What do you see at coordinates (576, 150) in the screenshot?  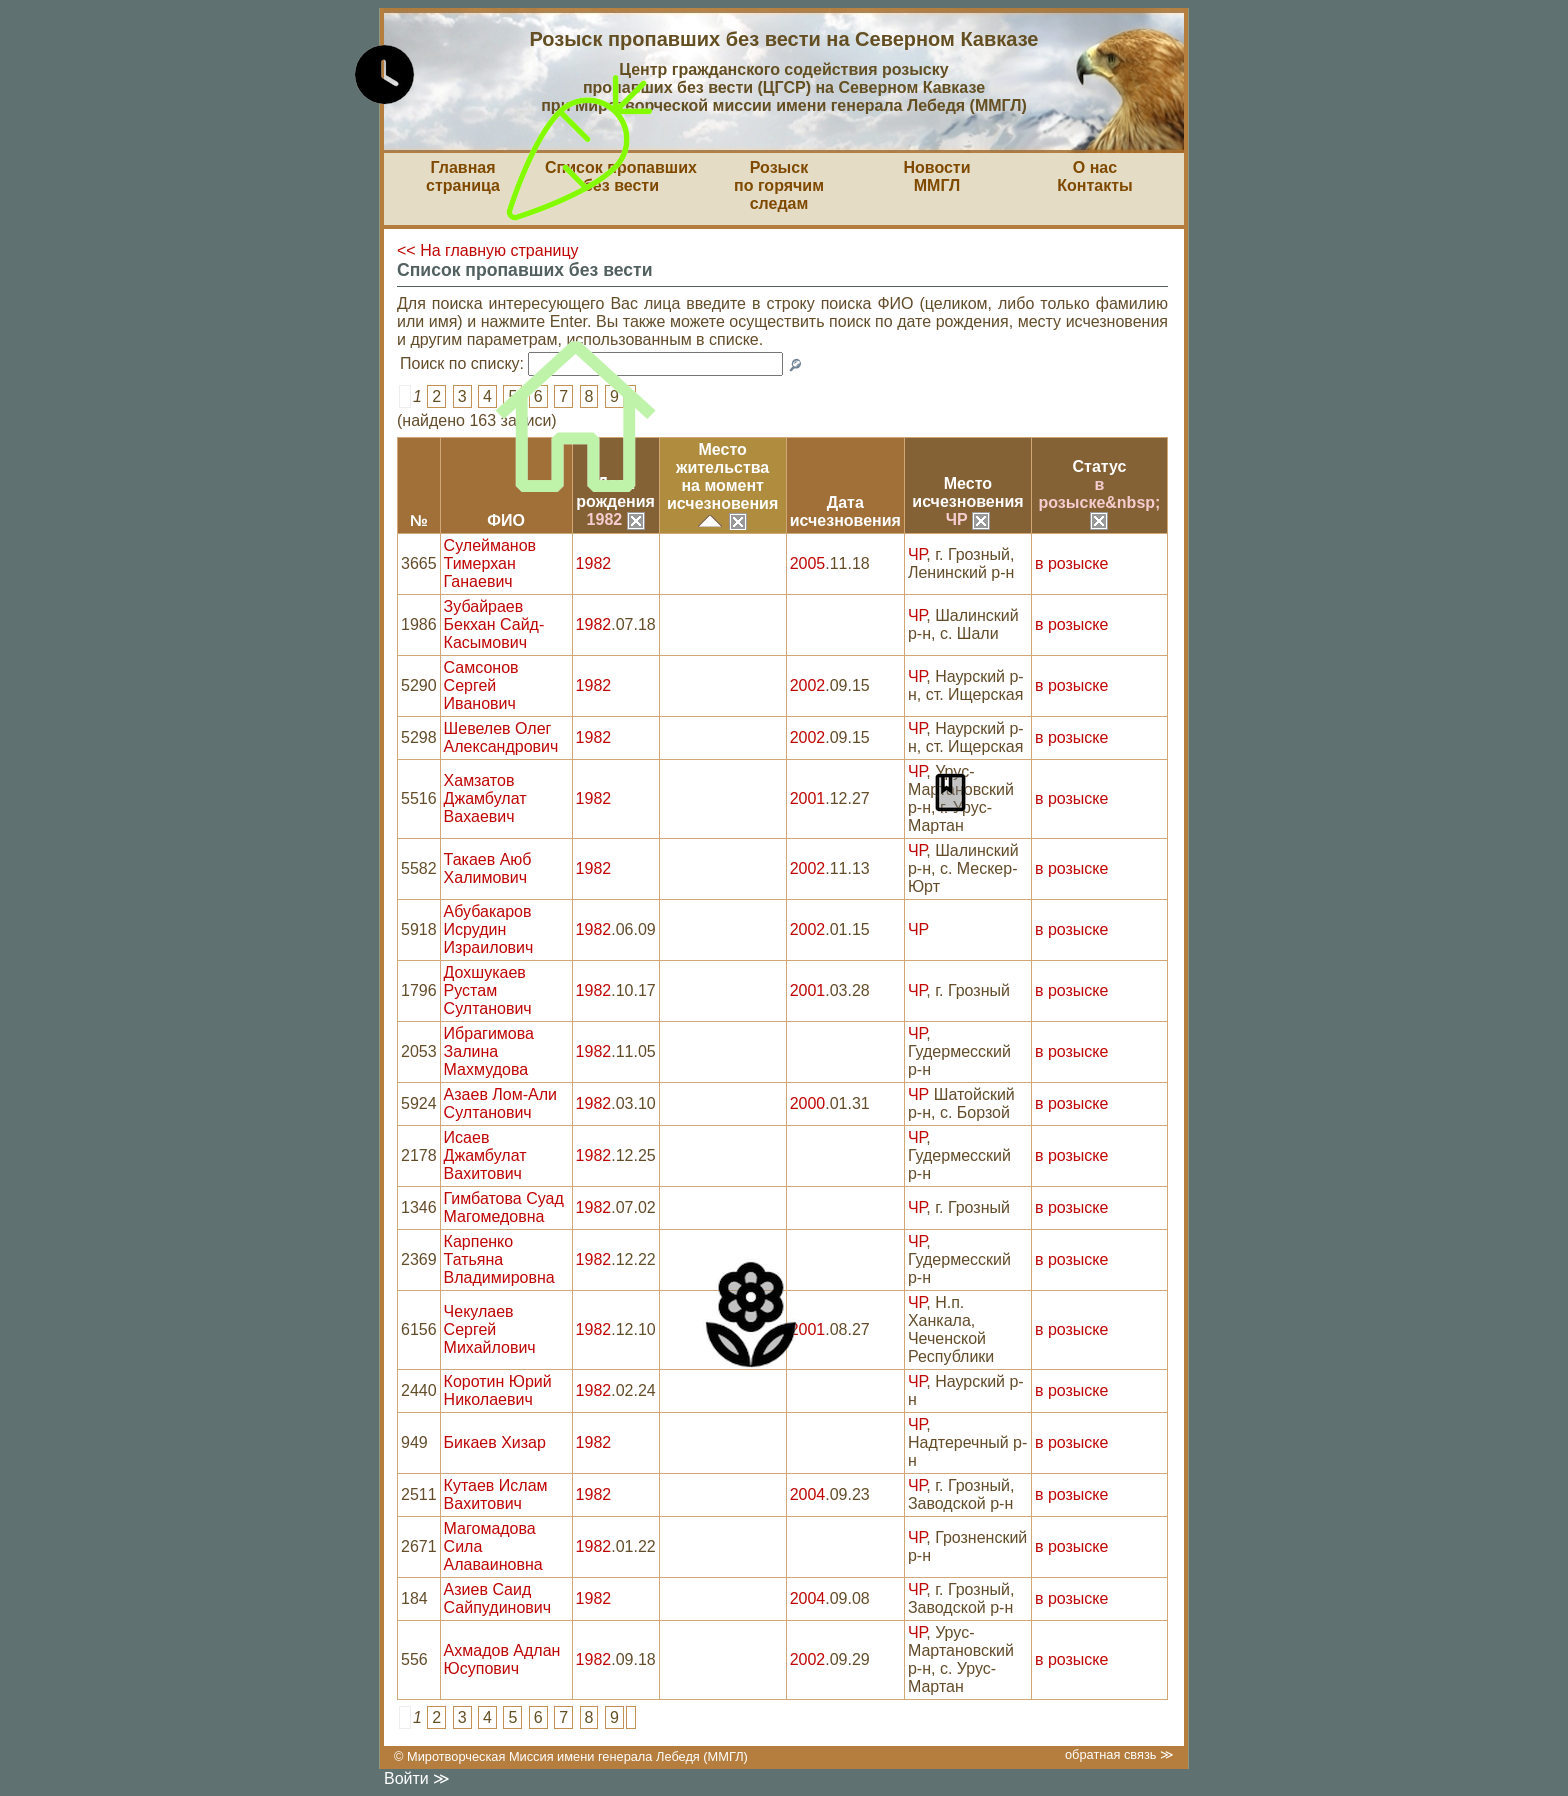 I see `browse vegetable or produce category` at bounding box center [576, 150].